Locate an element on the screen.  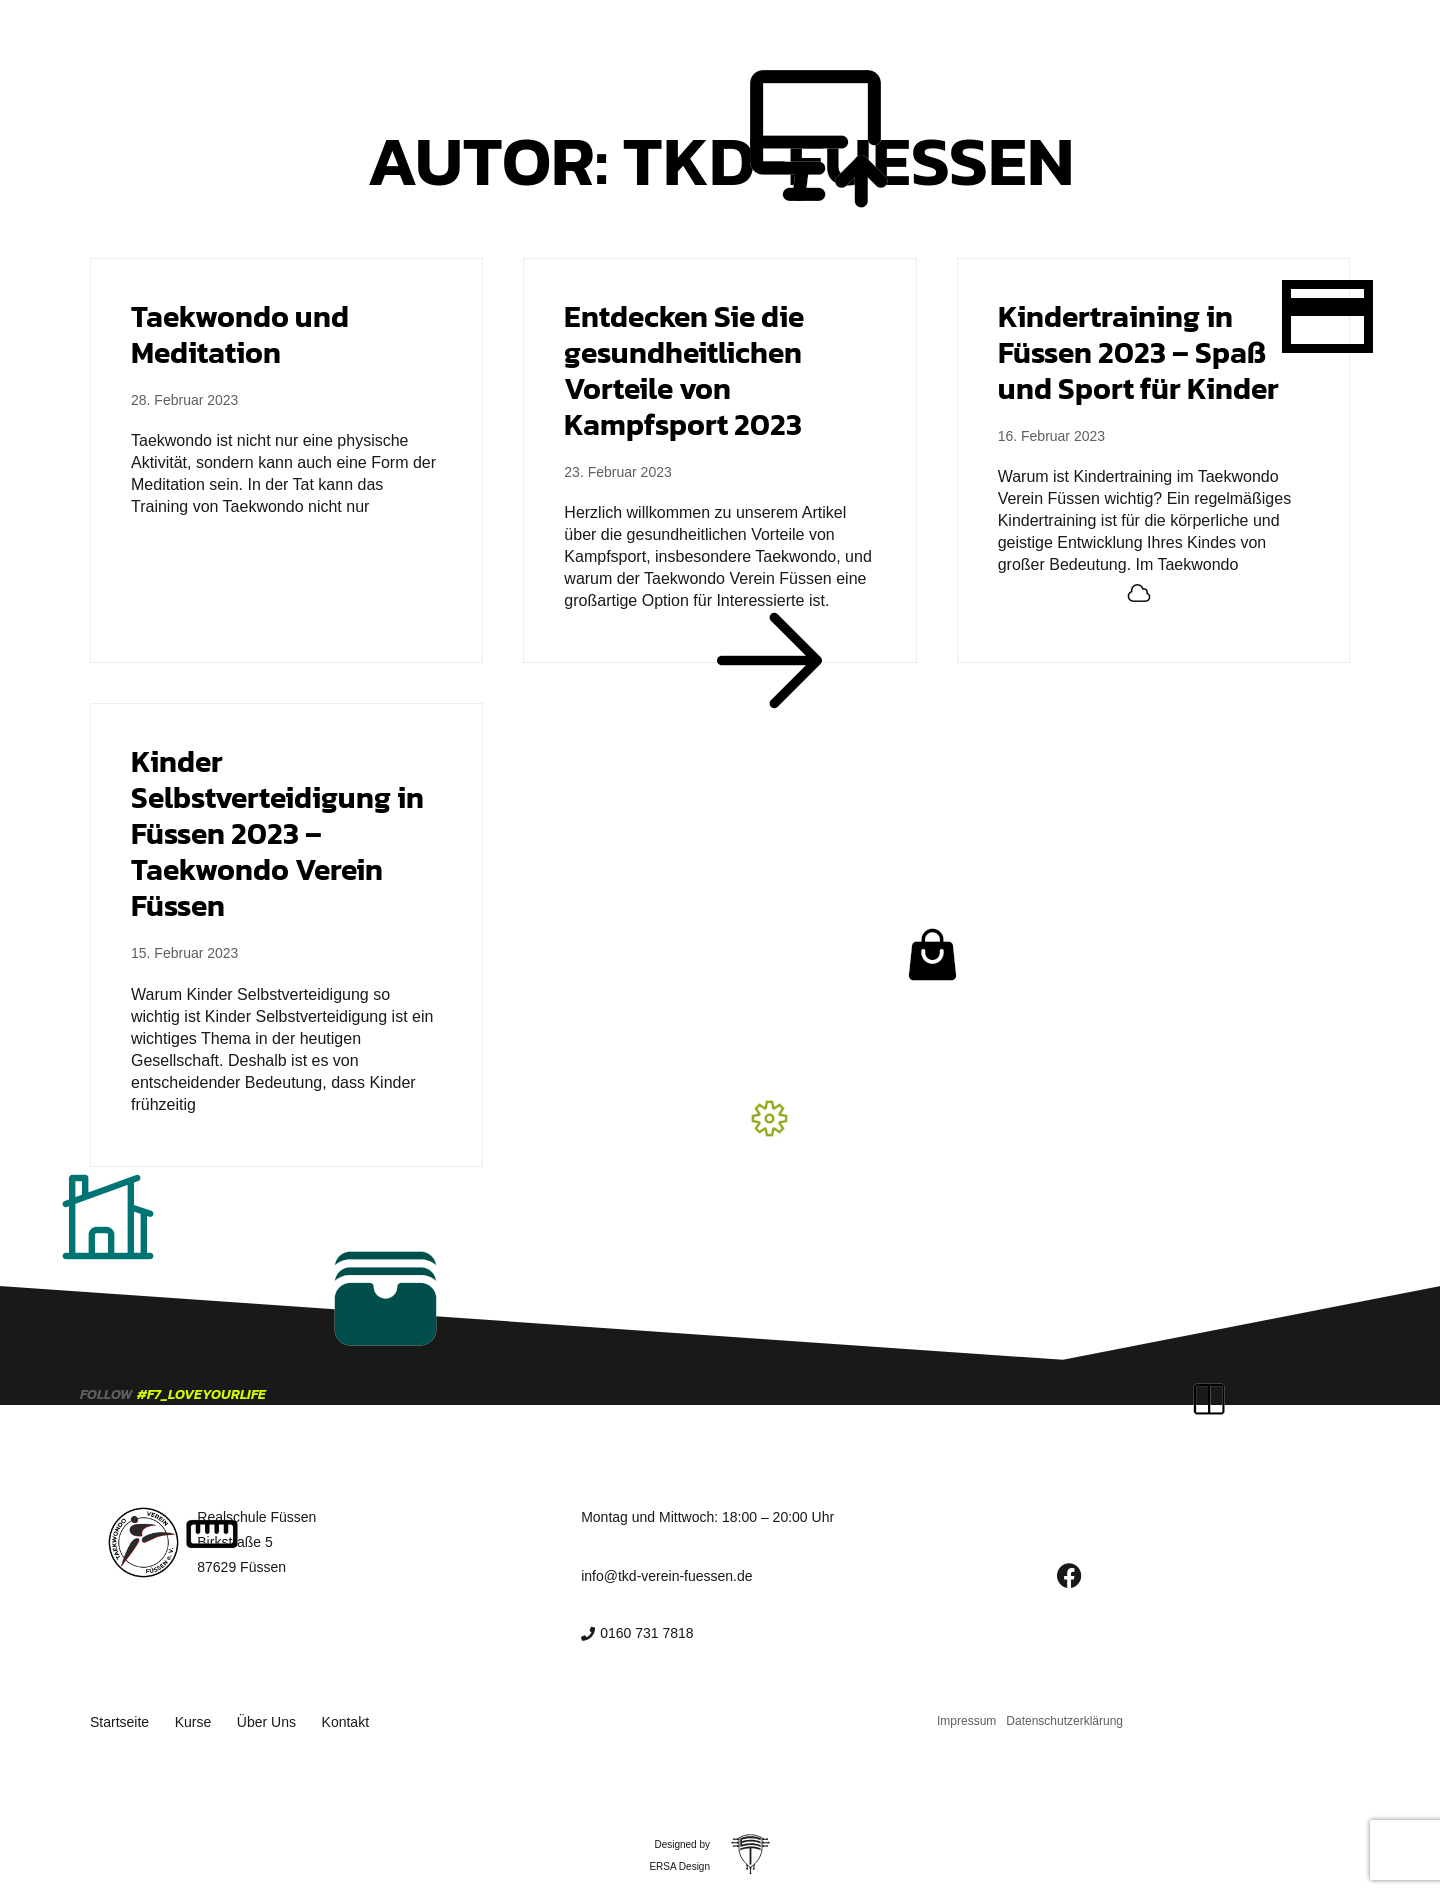
access cloud storage is located at coordinates (1139, 593).